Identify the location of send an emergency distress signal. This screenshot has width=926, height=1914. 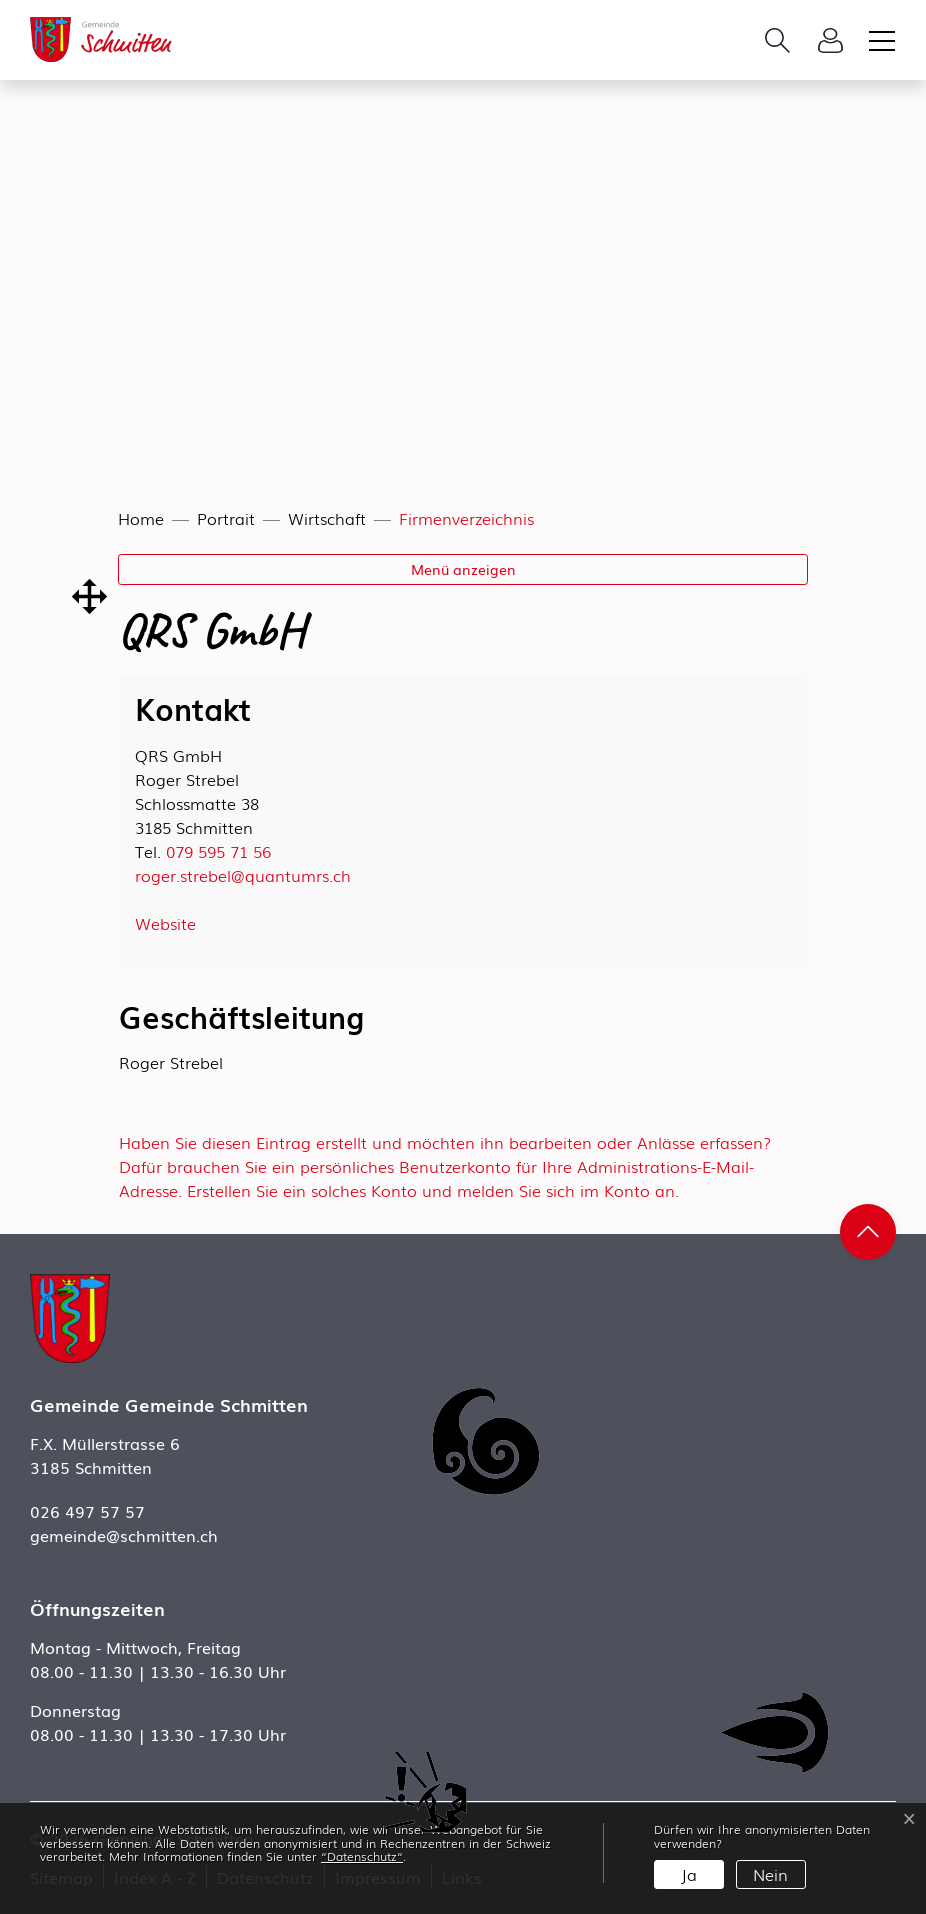
(426, 1792).